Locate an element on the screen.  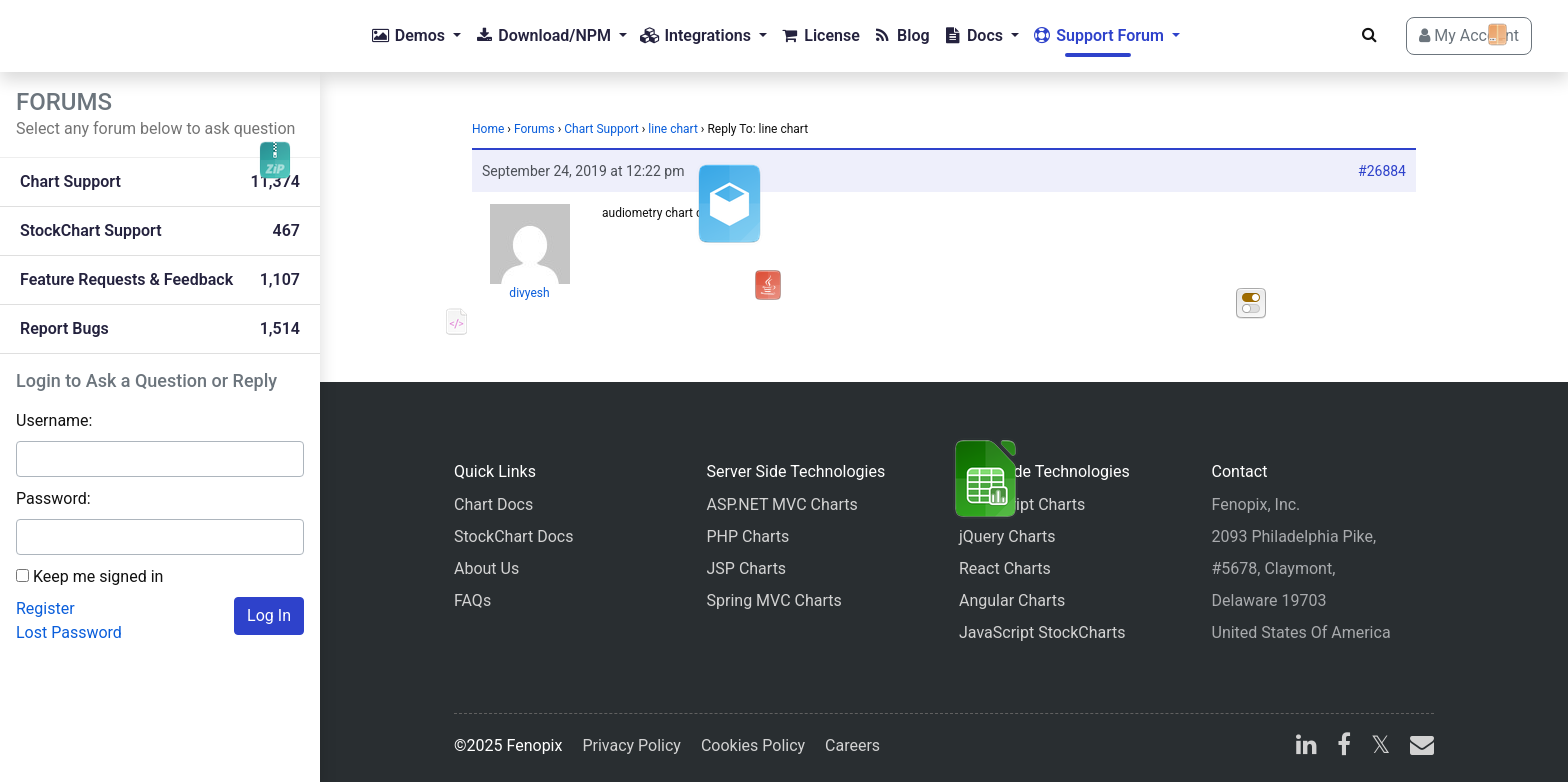
a compressed archive or package file is located at coordinates (1497, 34).